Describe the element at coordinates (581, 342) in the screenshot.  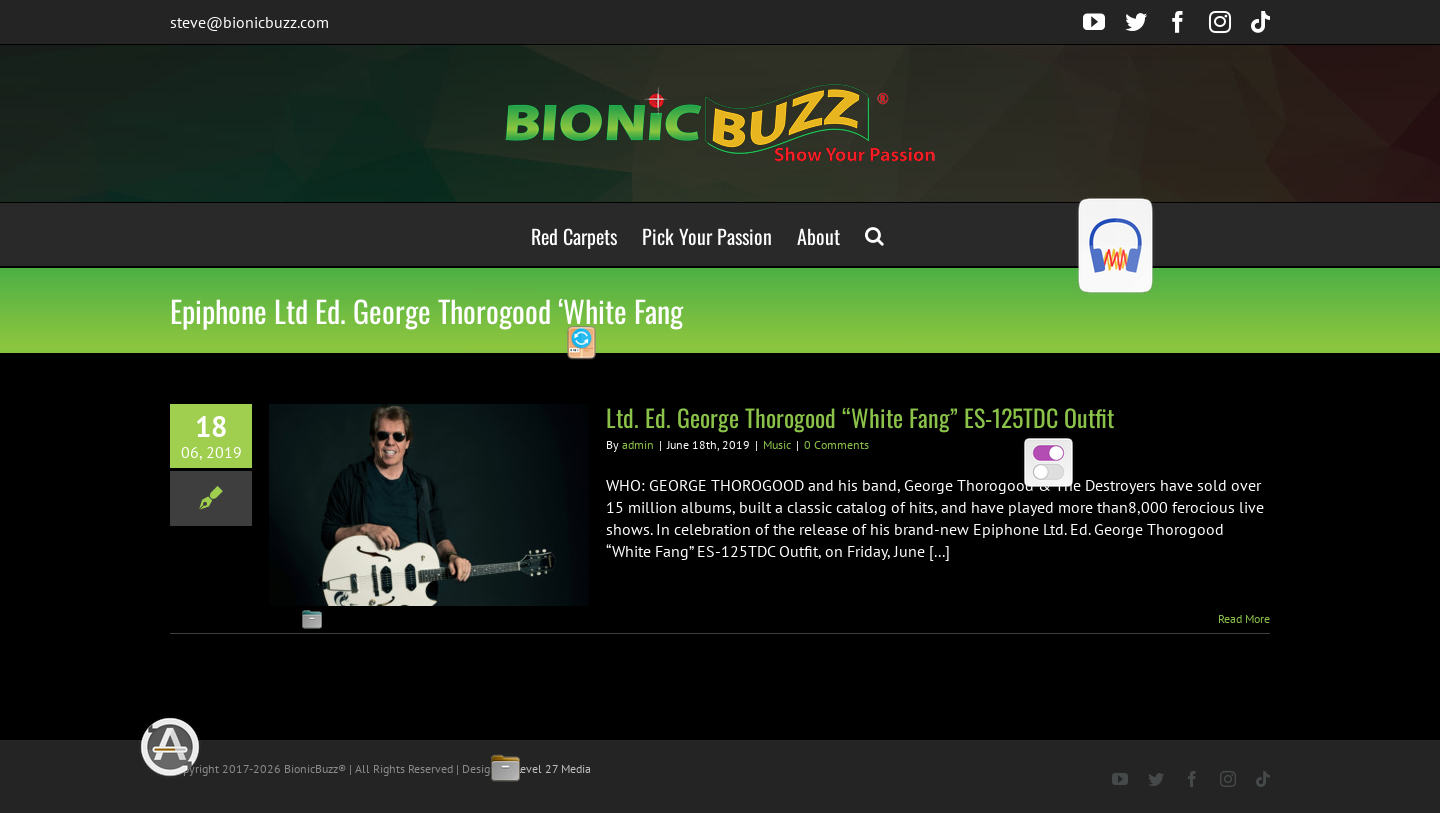
I see `system package updates available` at that location.